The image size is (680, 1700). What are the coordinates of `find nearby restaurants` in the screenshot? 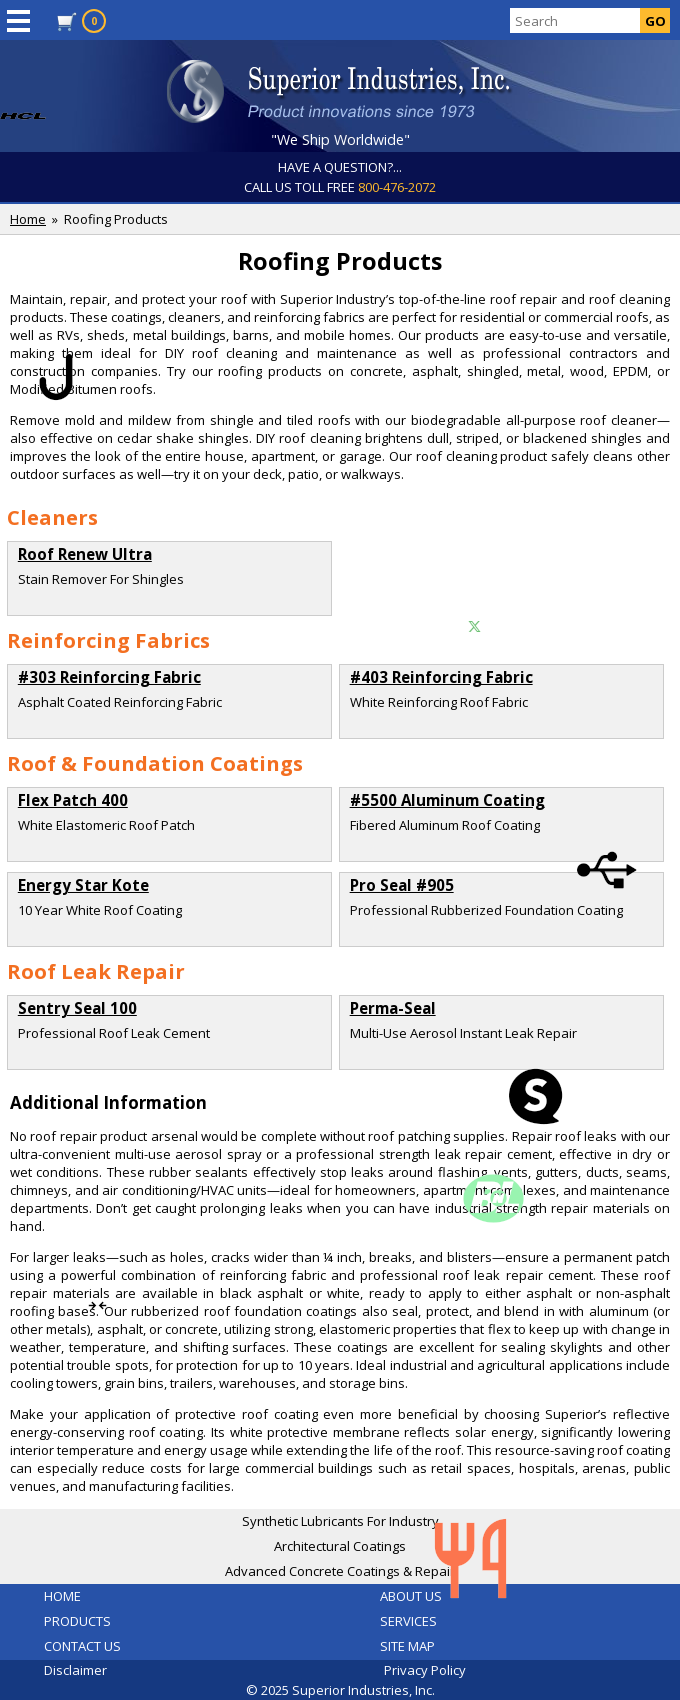 It's located at (470, 1558).